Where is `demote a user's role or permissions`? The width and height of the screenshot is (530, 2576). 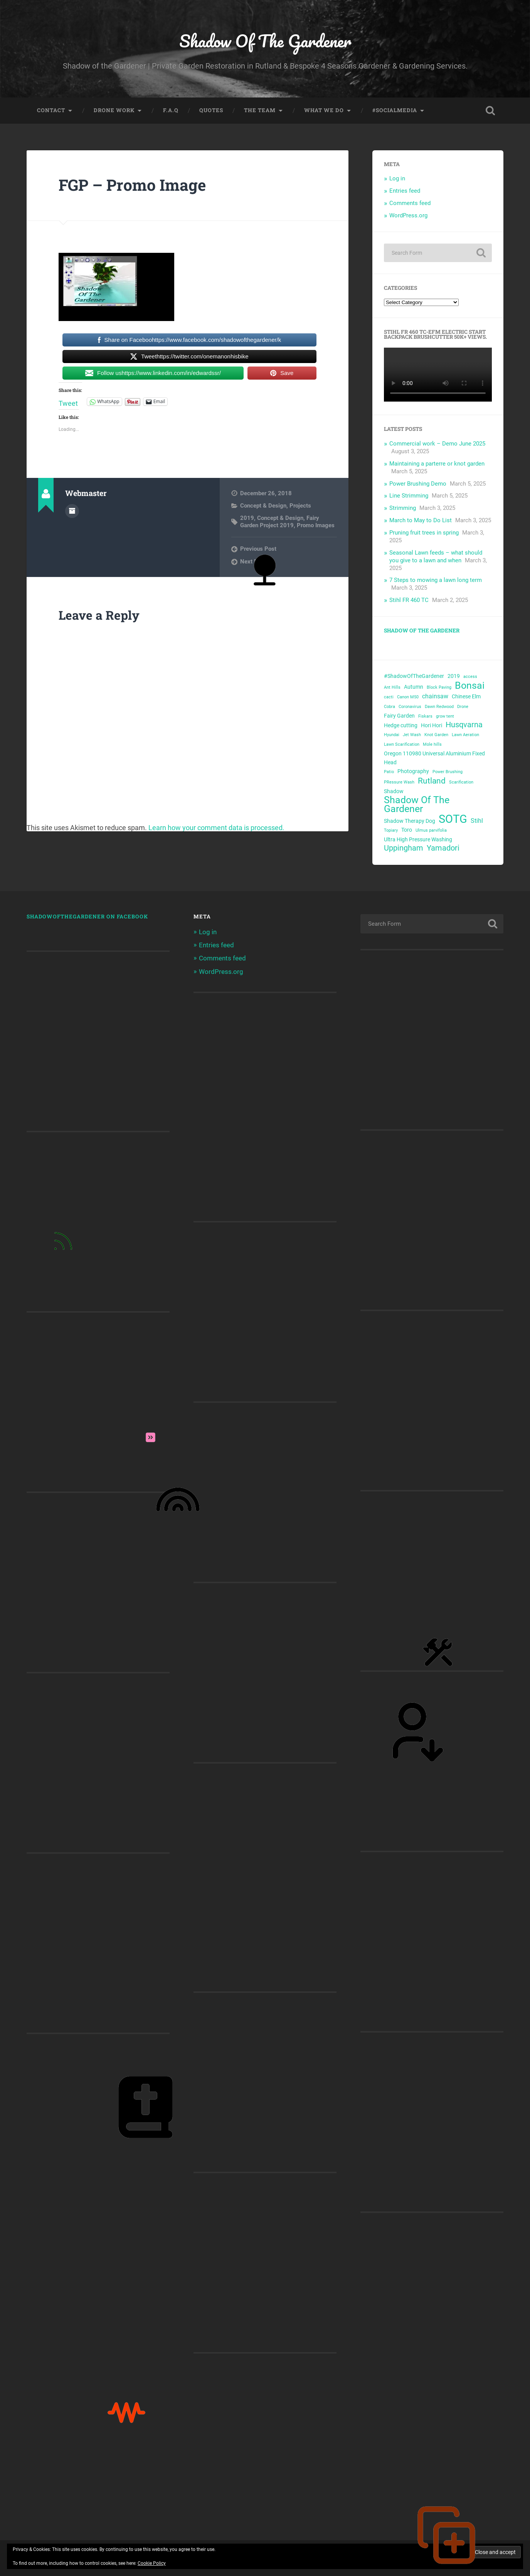 demote a user's role or permissions is located at coordinates (412, 1730).